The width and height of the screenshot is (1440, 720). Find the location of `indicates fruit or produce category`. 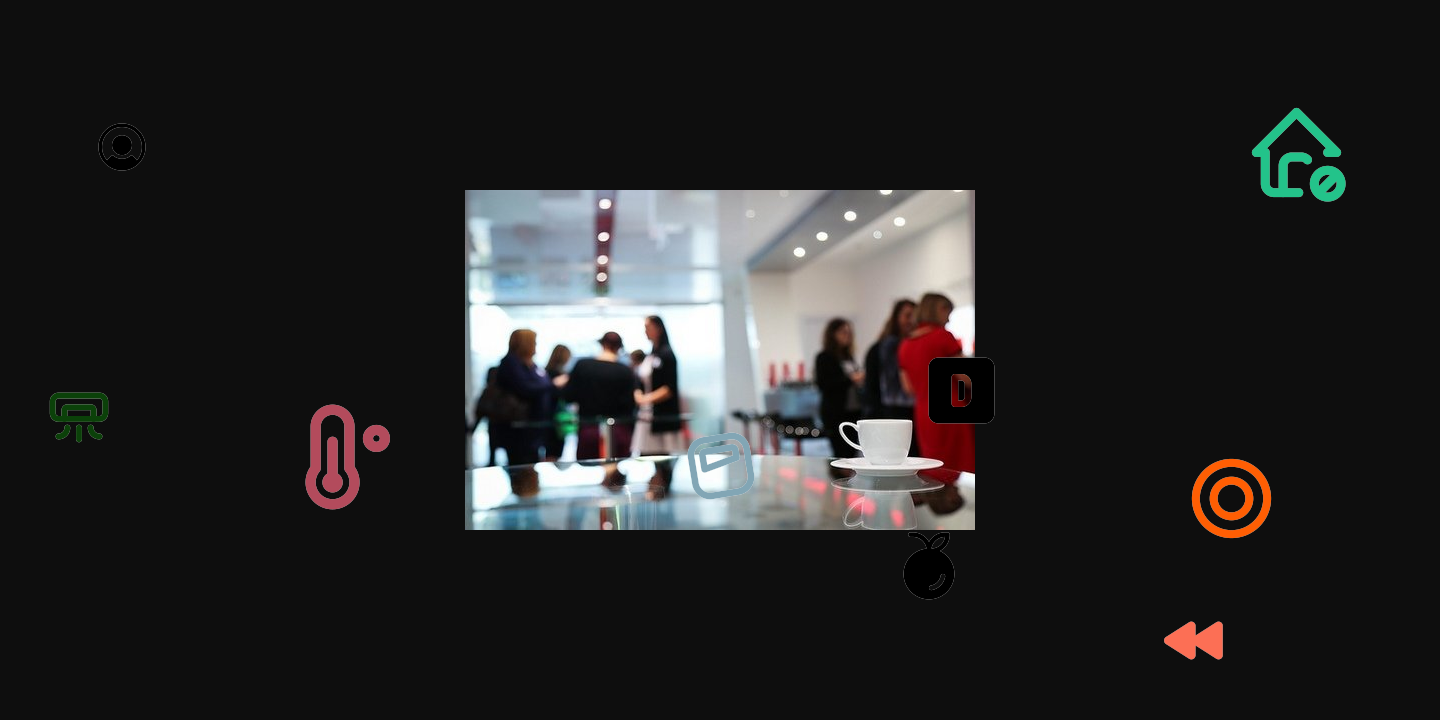

indicates fruit or produce category is located at coordinates (929, 567).